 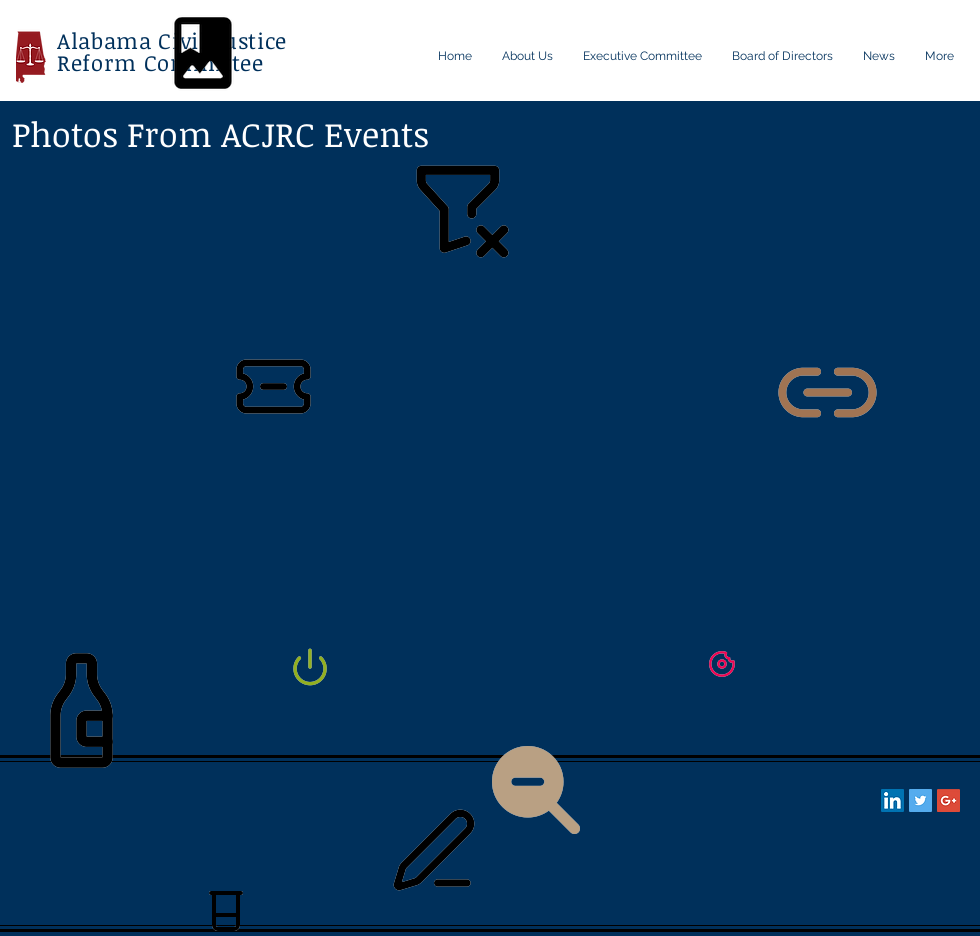 I want to click on turn device on or off, so click(x=310, y=667).